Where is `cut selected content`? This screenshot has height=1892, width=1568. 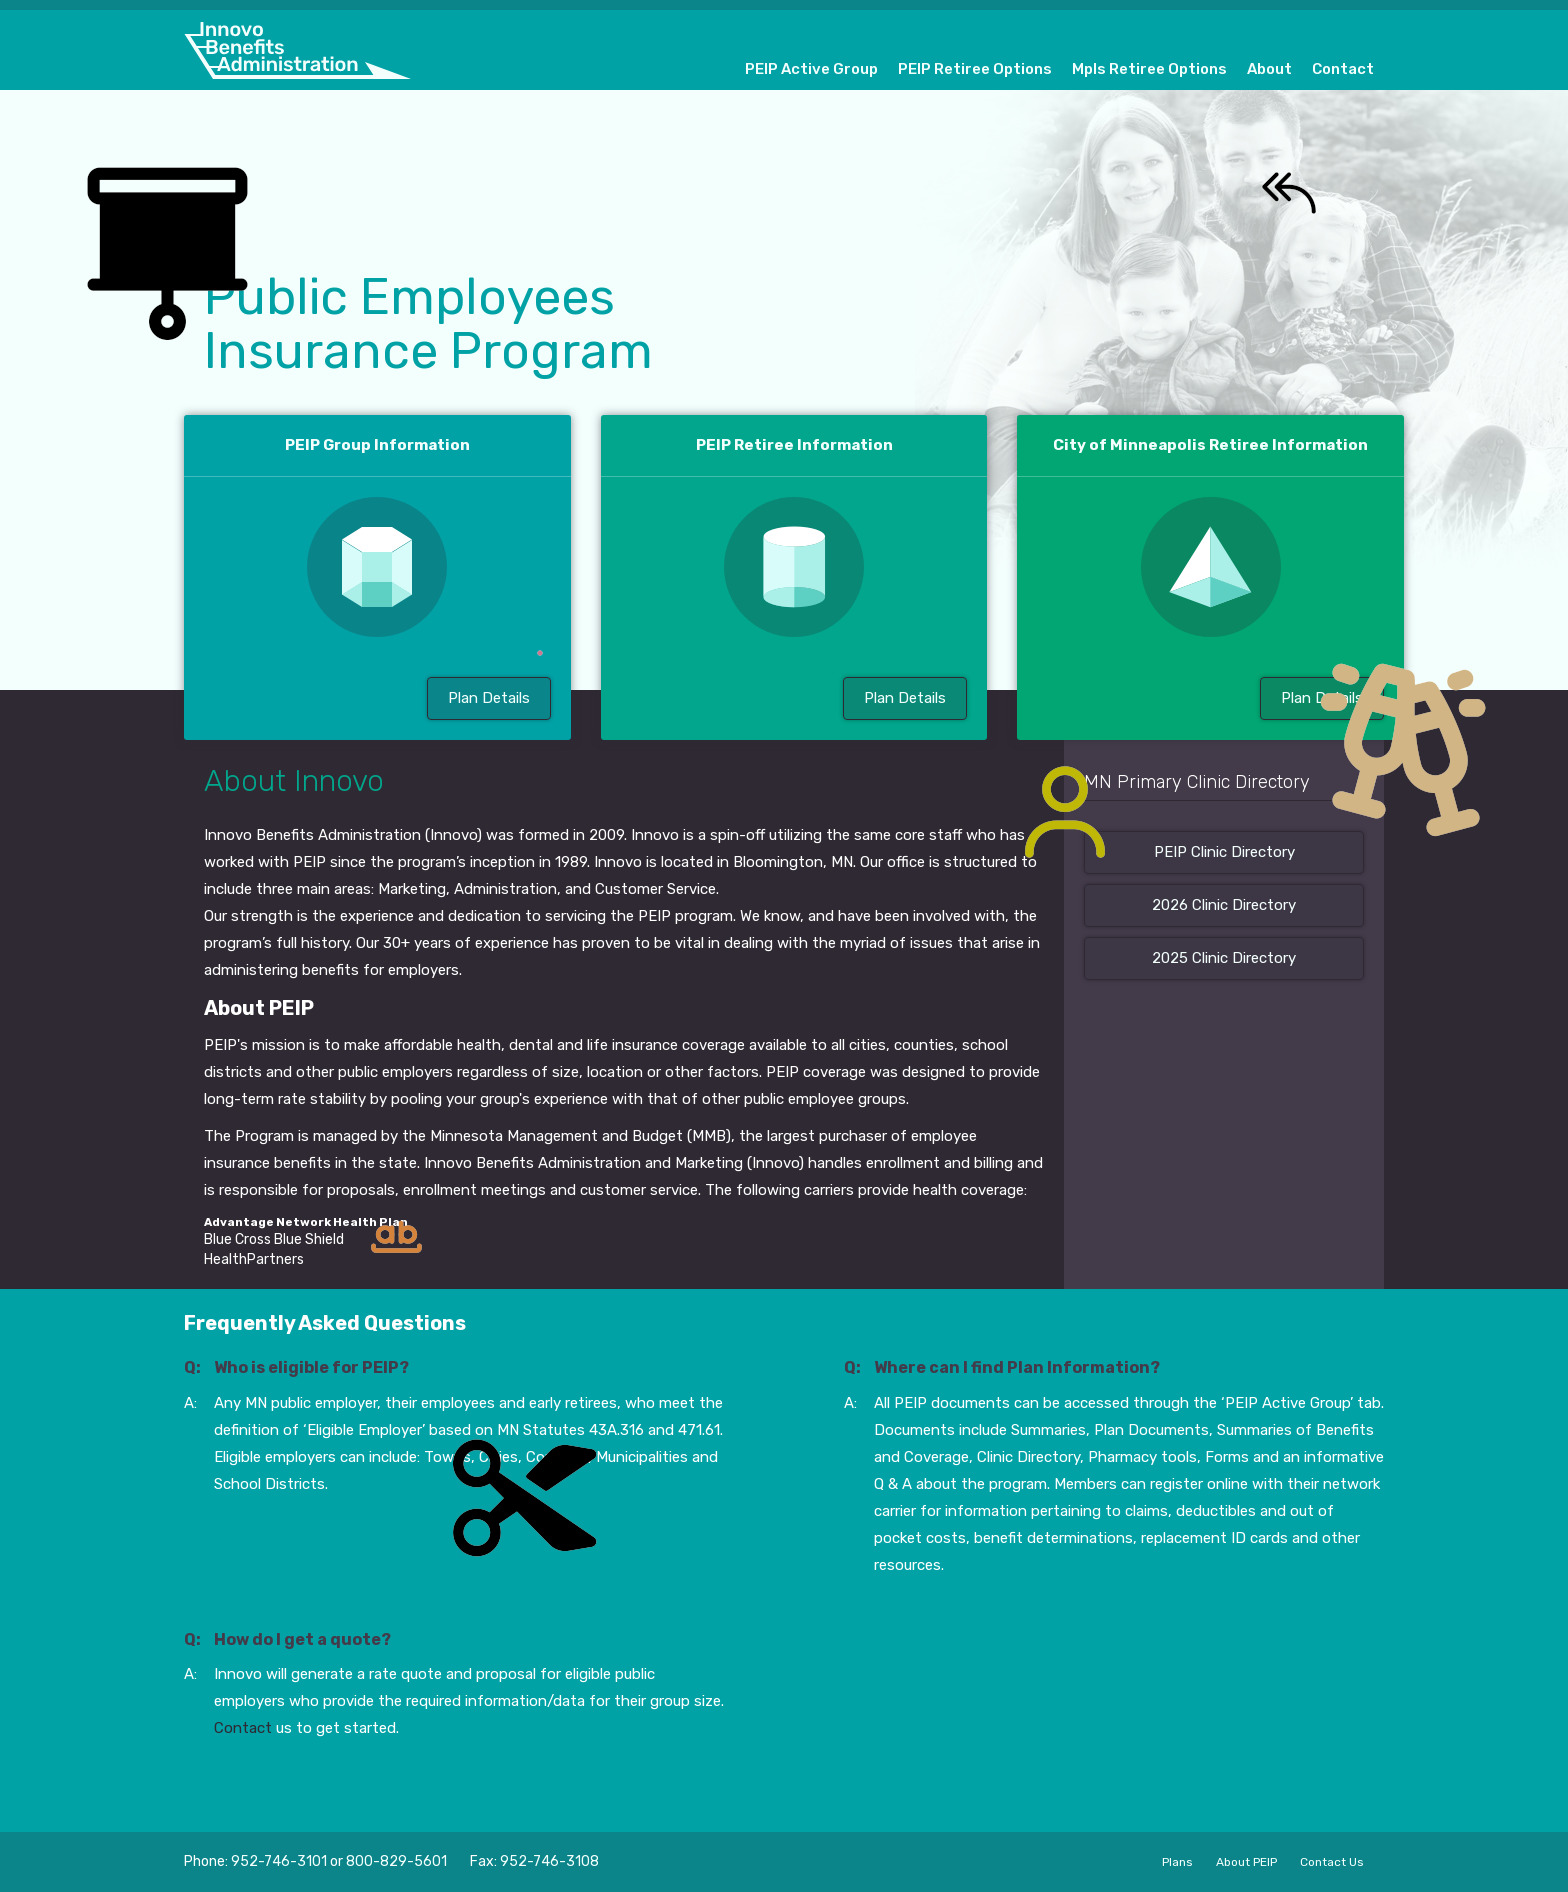 cut selected content is located at coordinates (522, 1498).